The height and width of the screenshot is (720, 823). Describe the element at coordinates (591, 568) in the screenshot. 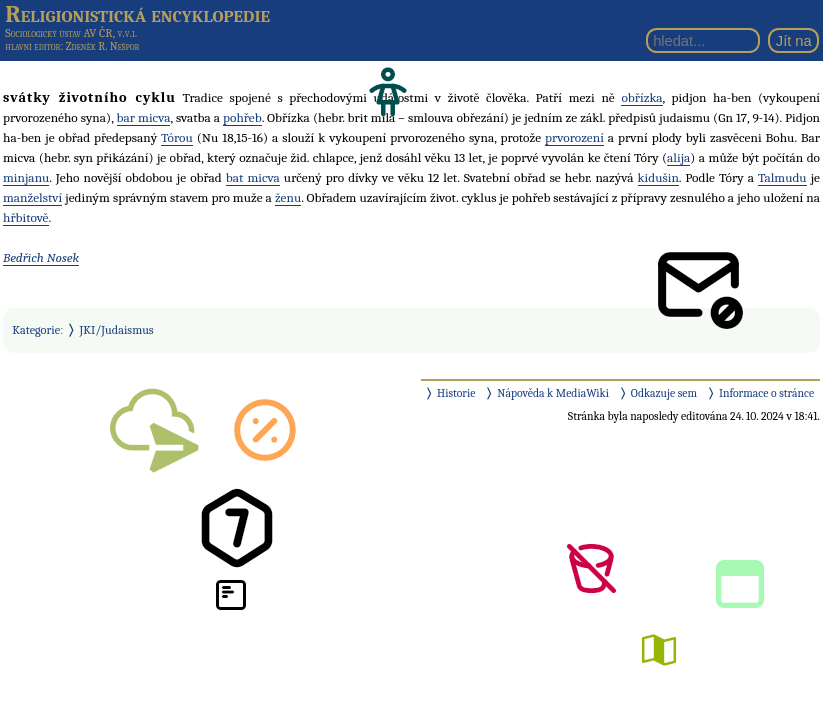

I see `disable paint bucket or fill tool` at that location.